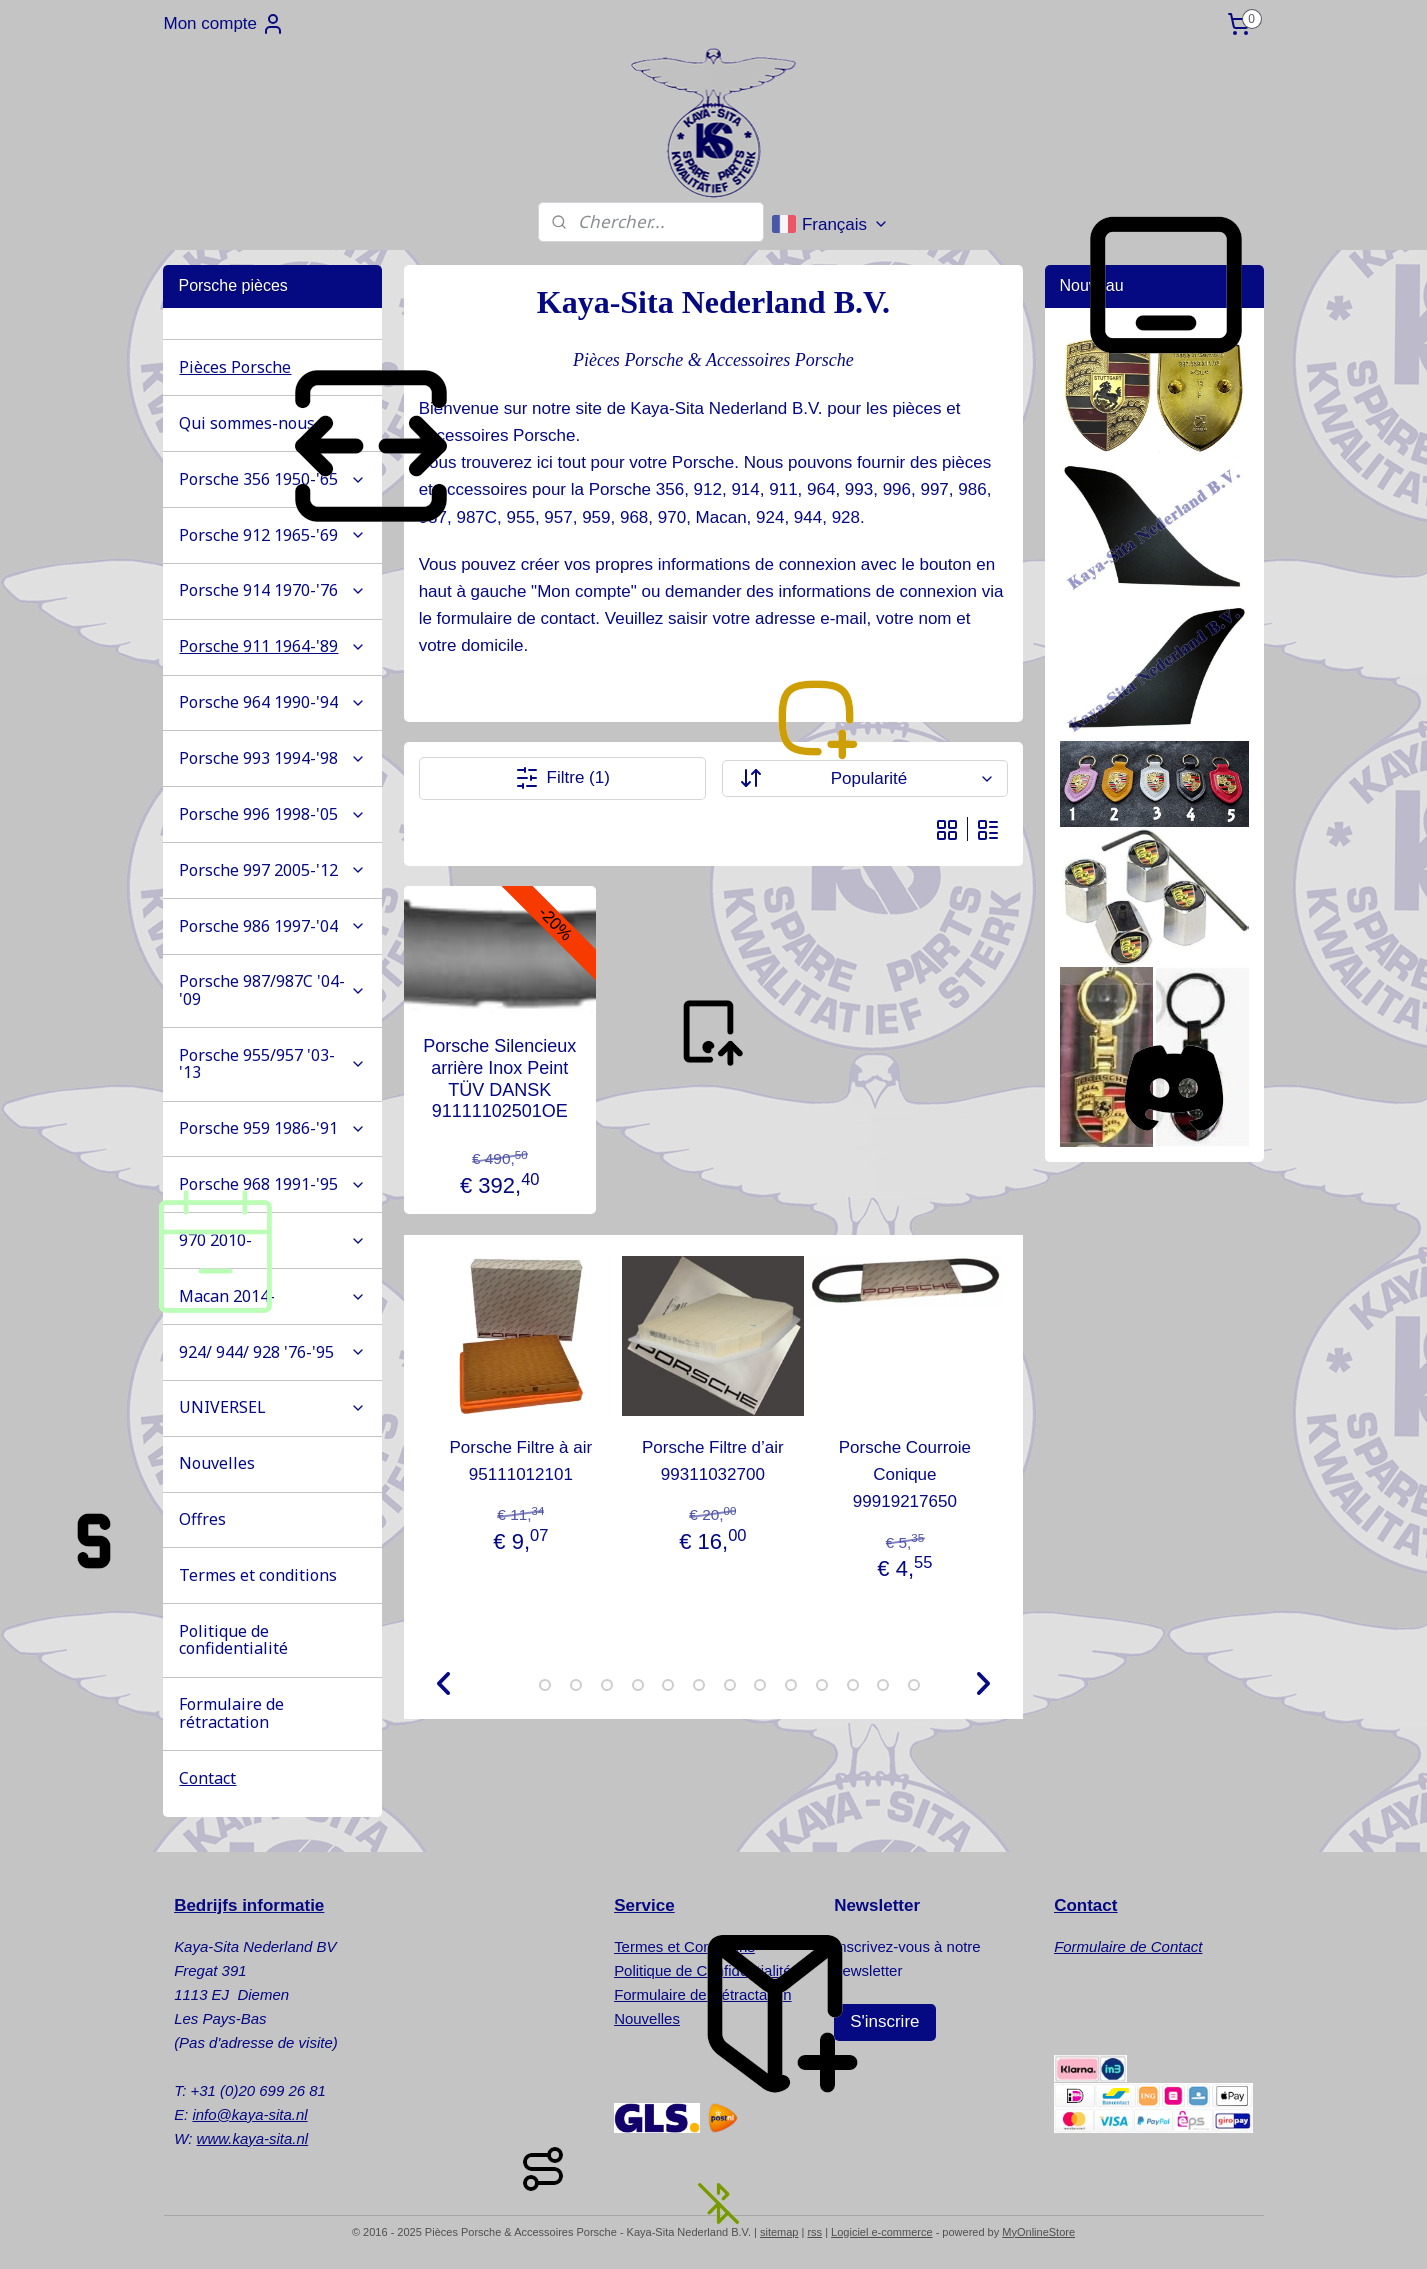 This screenshot has width=1427, height=2269. What do you see at coordinates (1166, 285) in the screenshot?
I see `switch to landscape mode` at bounding box center [1166, 285].